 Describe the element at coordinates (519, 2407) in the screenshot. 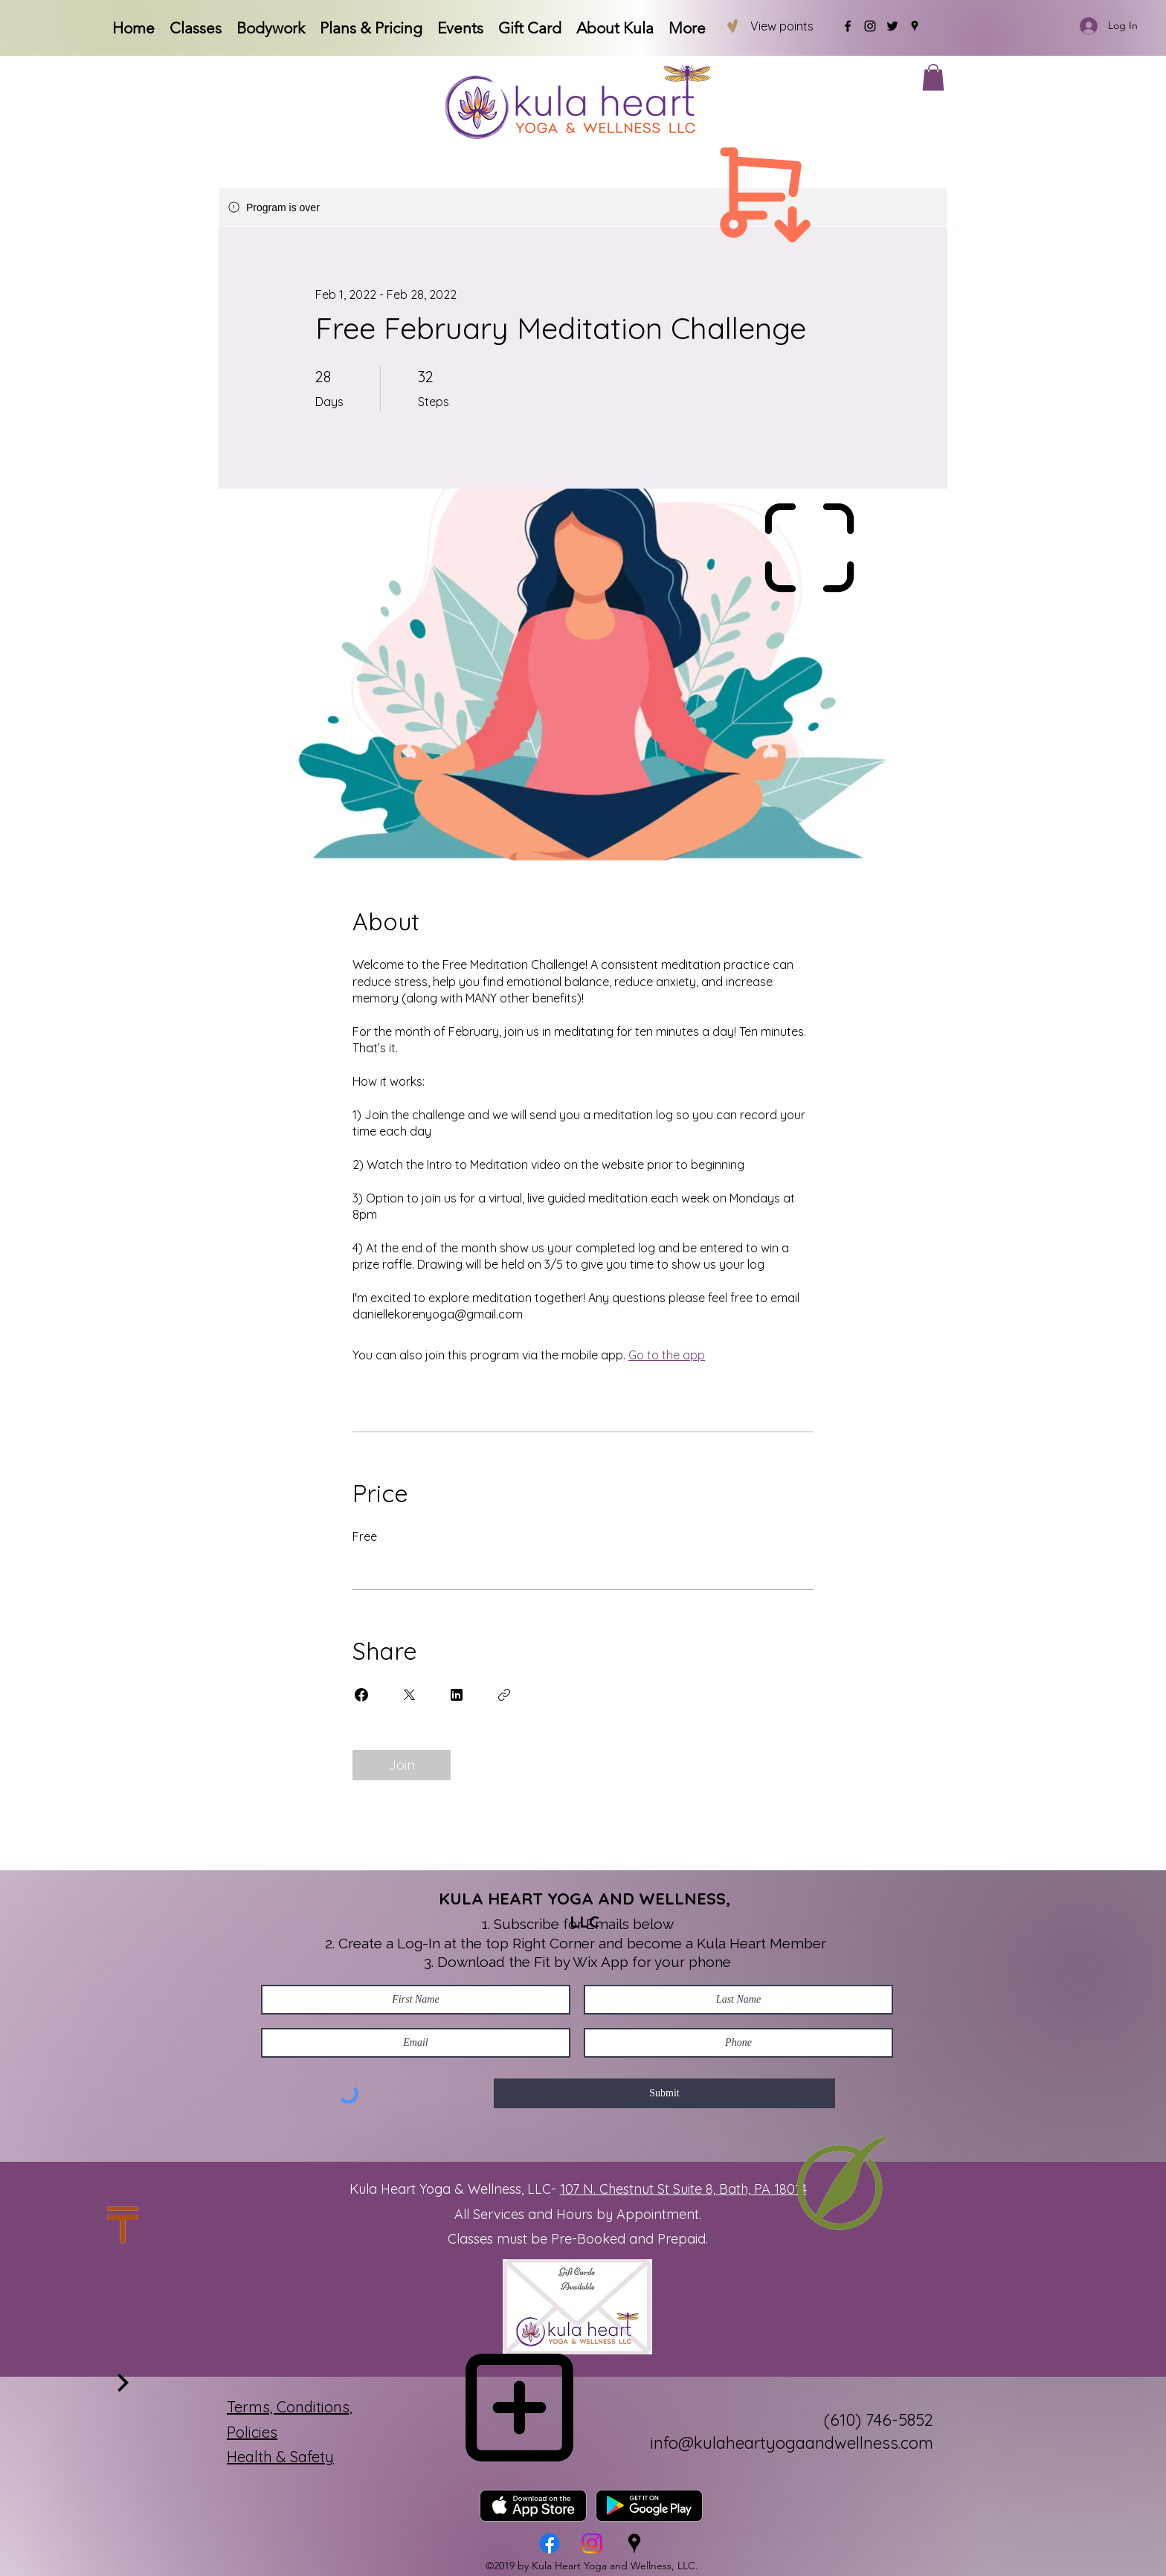

I see `add a new item` at that location.